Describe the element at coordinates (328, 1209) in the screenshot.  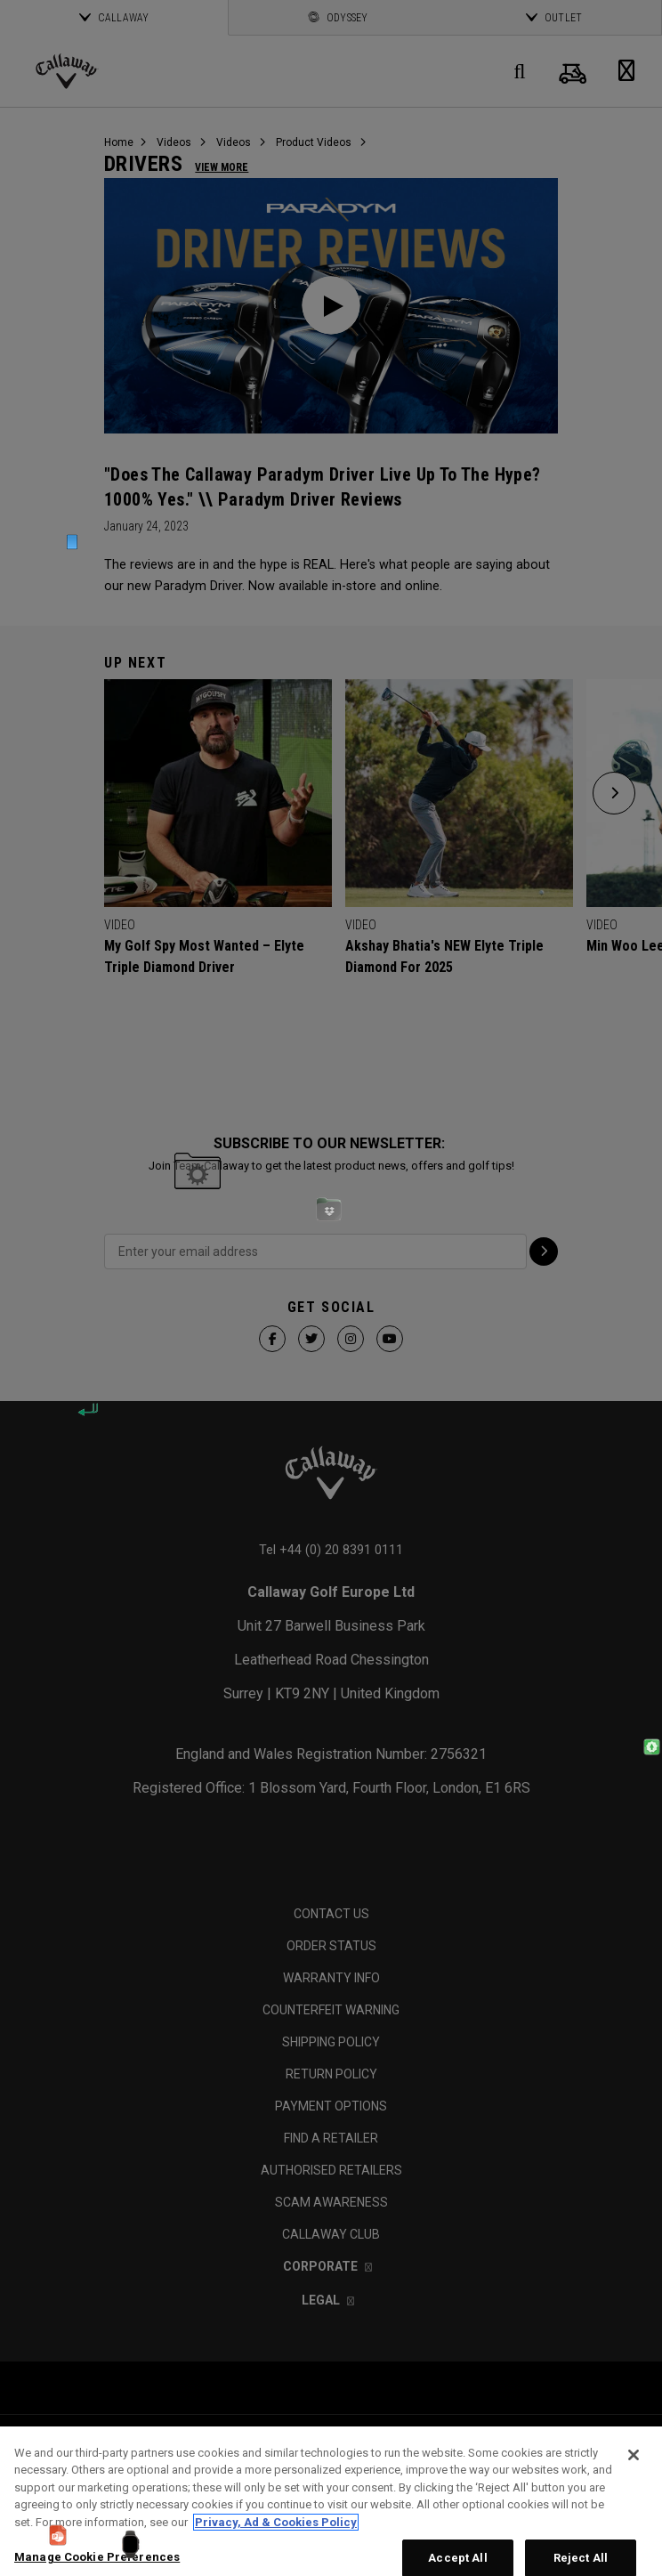
I see `open your dropbox folder` at that location.